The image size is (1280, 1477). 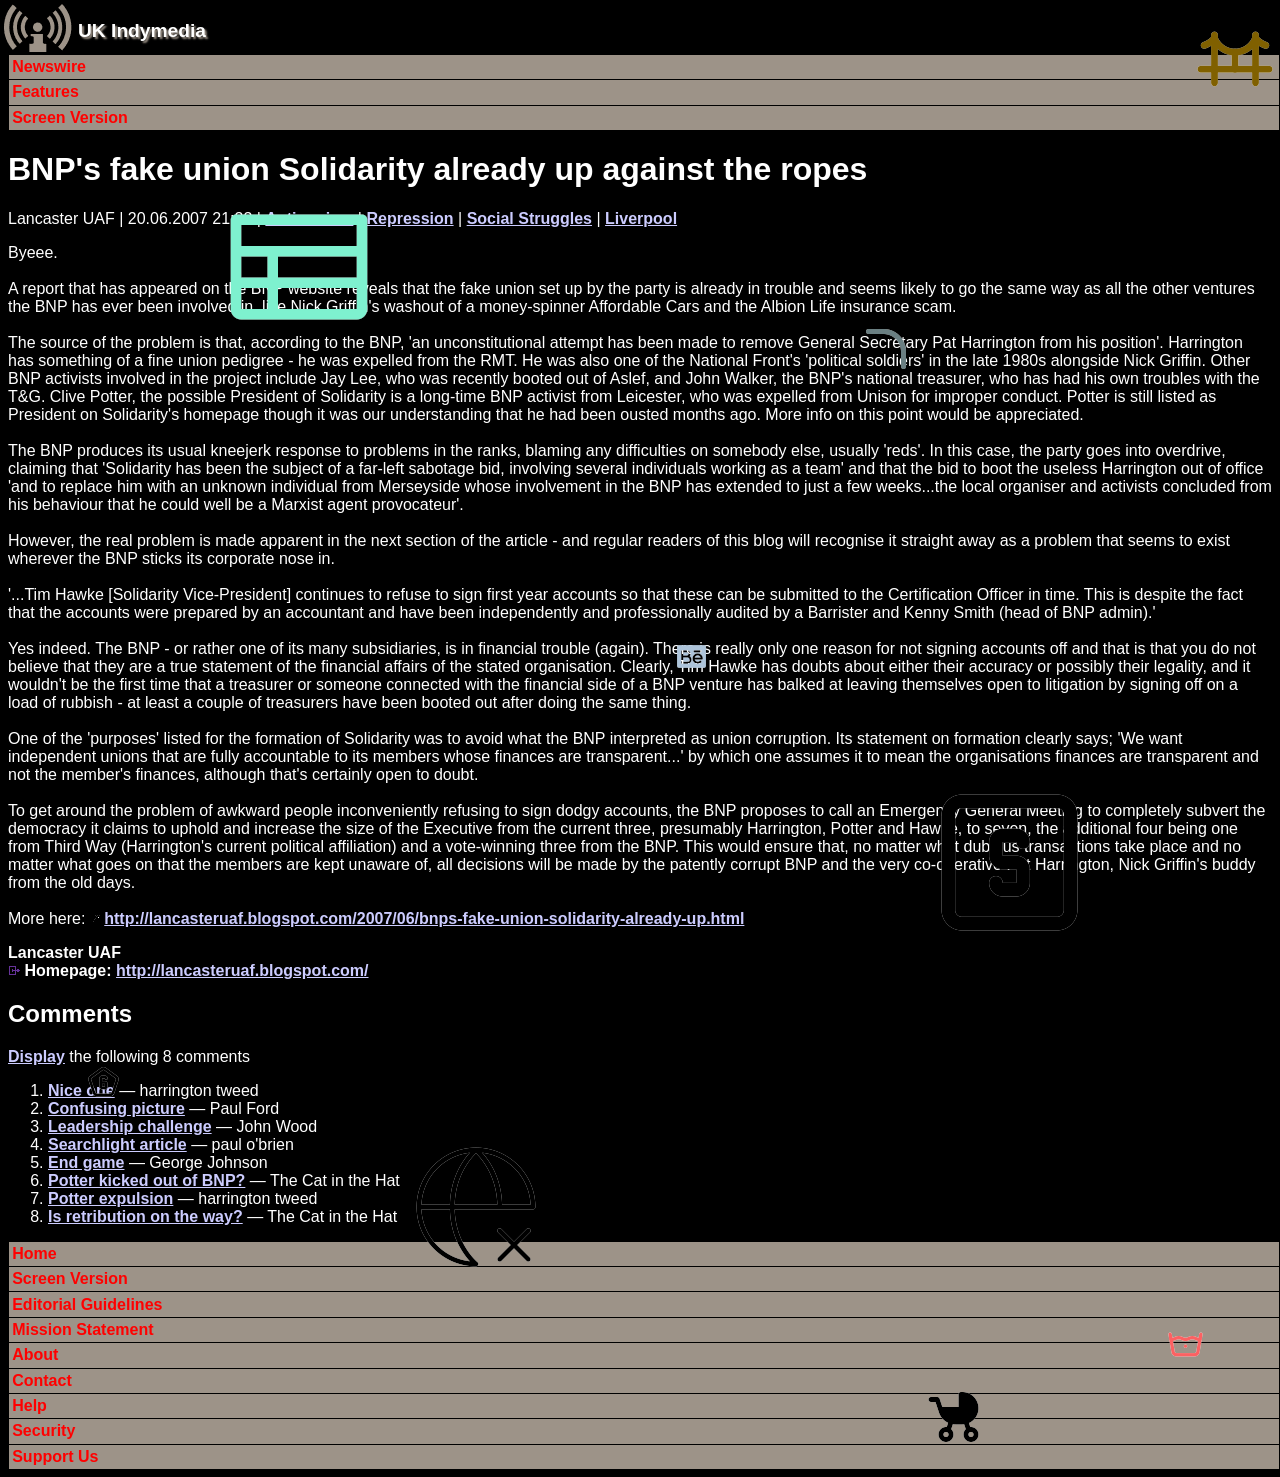 What do you see at coordinates (956, 1417) in the screenshot?
I see `access baby or parenting-related features` at bounding box center [956, 1417].